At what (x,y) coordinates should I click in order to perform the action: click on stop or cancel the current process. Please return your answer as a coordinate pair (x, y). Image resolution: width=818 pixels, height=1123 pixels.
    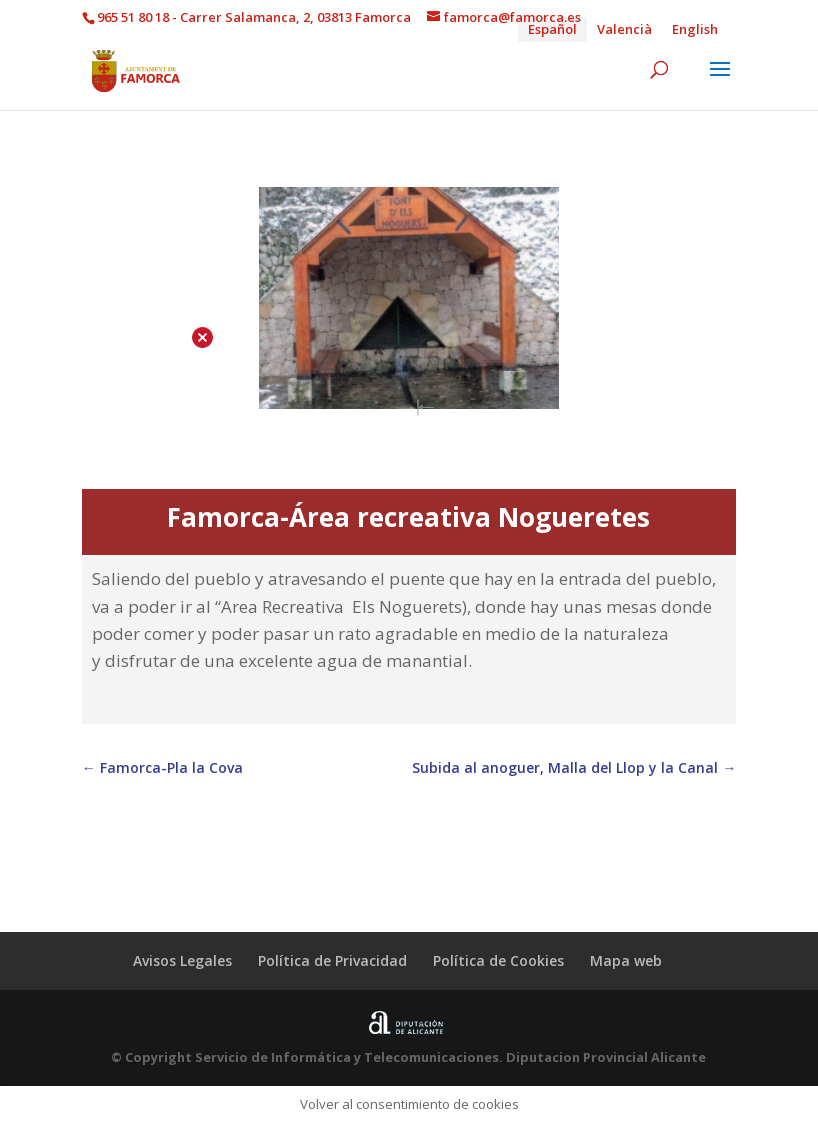
    Looking at the image, I should click on (202, 337).